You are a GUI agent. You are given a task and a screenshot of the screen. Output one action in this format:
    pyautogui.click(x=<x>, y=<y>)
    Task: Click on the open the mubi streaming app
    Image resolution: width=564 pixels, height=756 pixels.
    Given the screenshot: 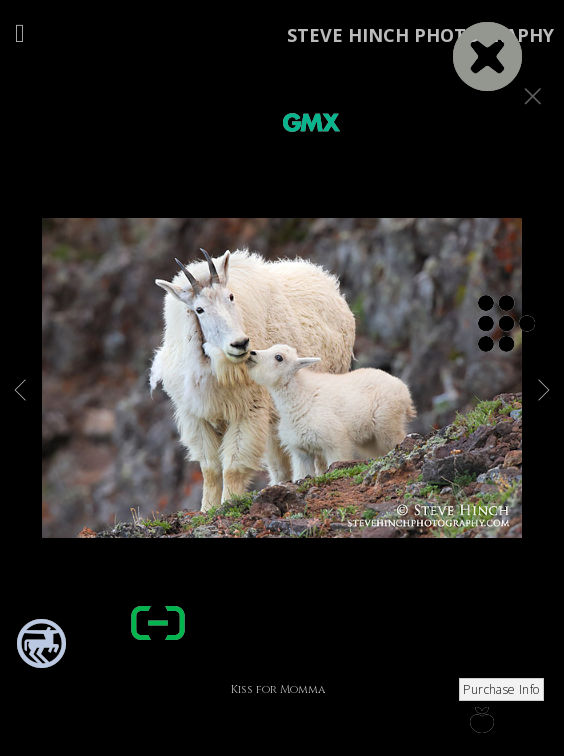 What is the action you would take?
    pyautogui.click(x=506, y=323)
    